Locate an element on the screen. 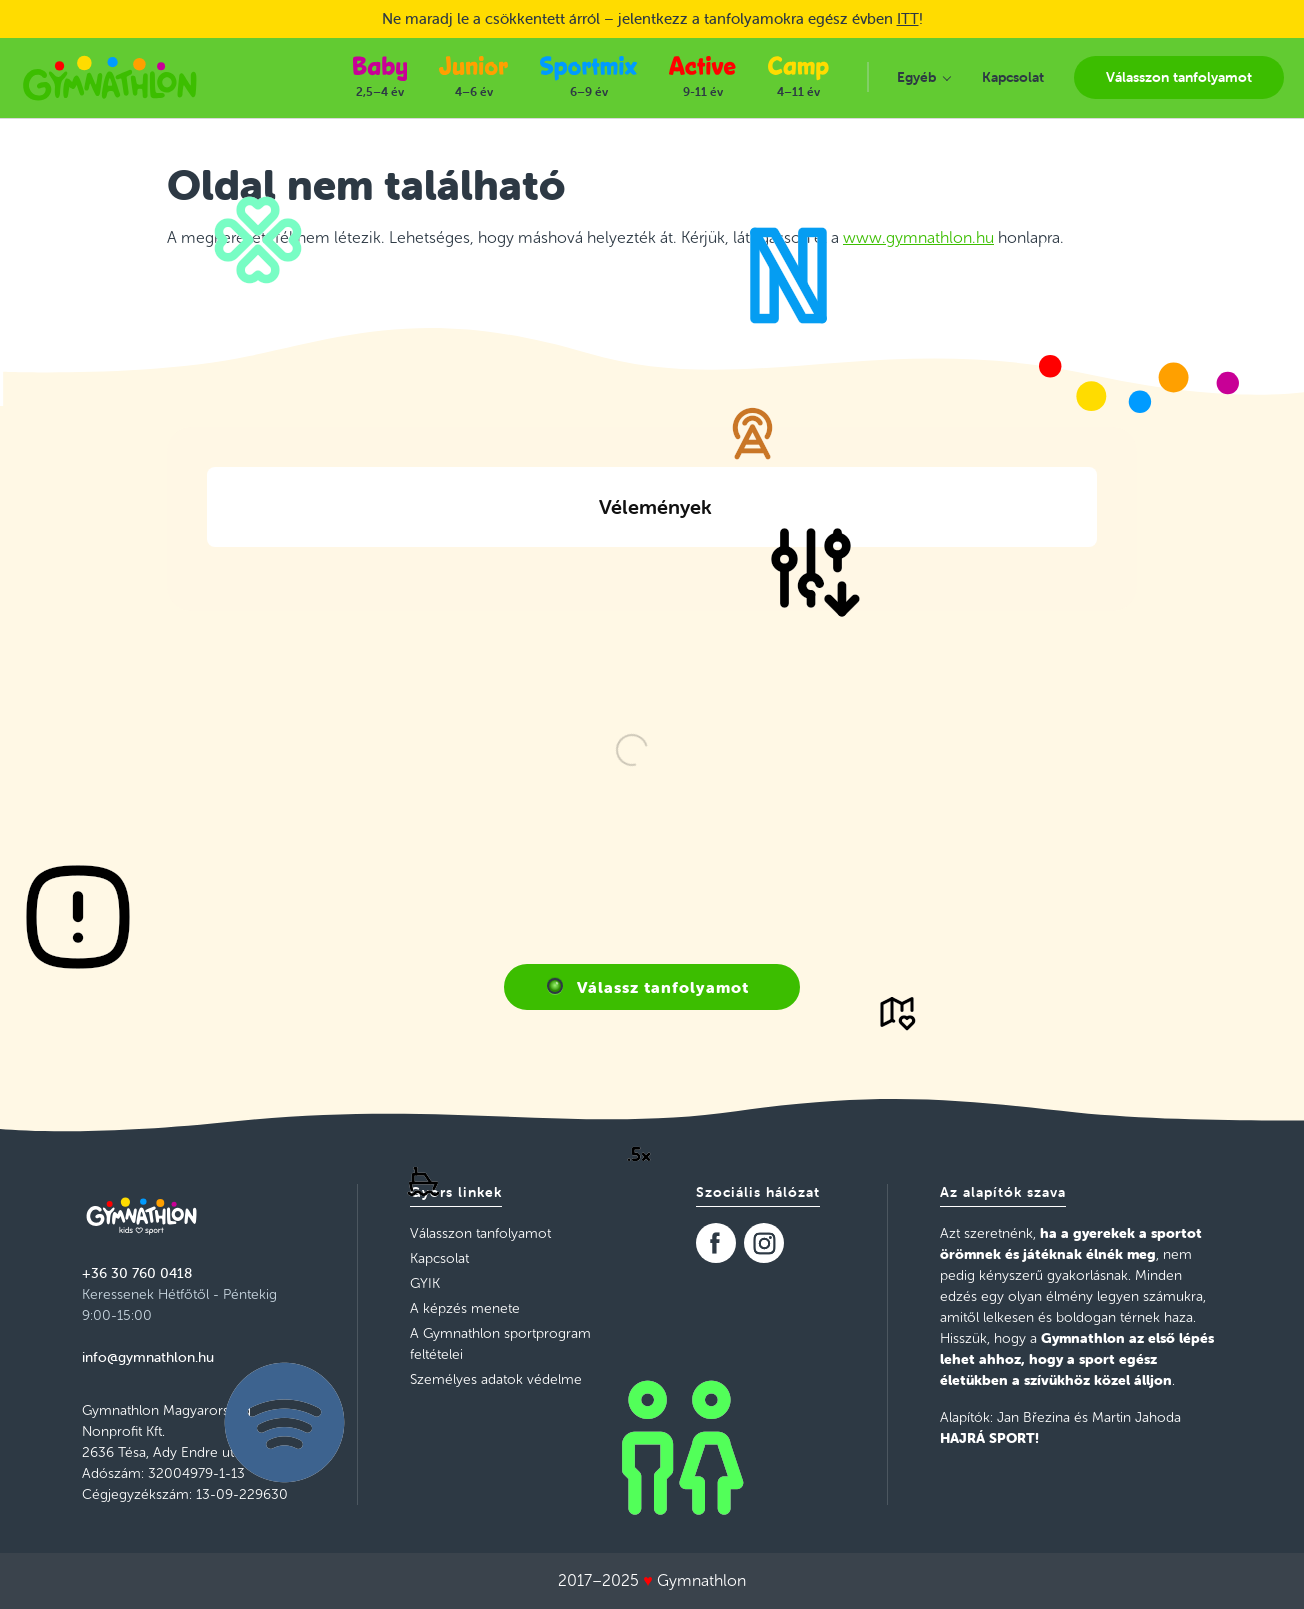 The width and height of the screenshot is (1304, 1609). view favorite locations on map is located at coordinates (897, 1012).